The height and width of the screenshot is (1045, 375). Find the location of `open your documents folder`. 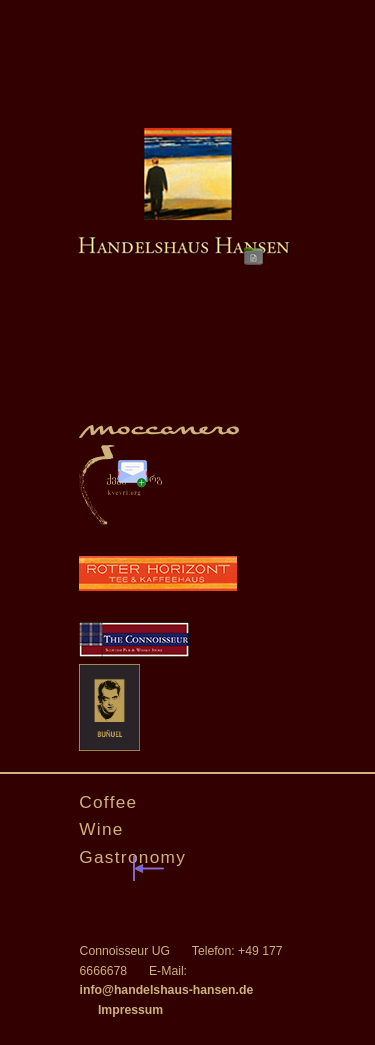

open your documents folder is located at coordinates (253, 255).